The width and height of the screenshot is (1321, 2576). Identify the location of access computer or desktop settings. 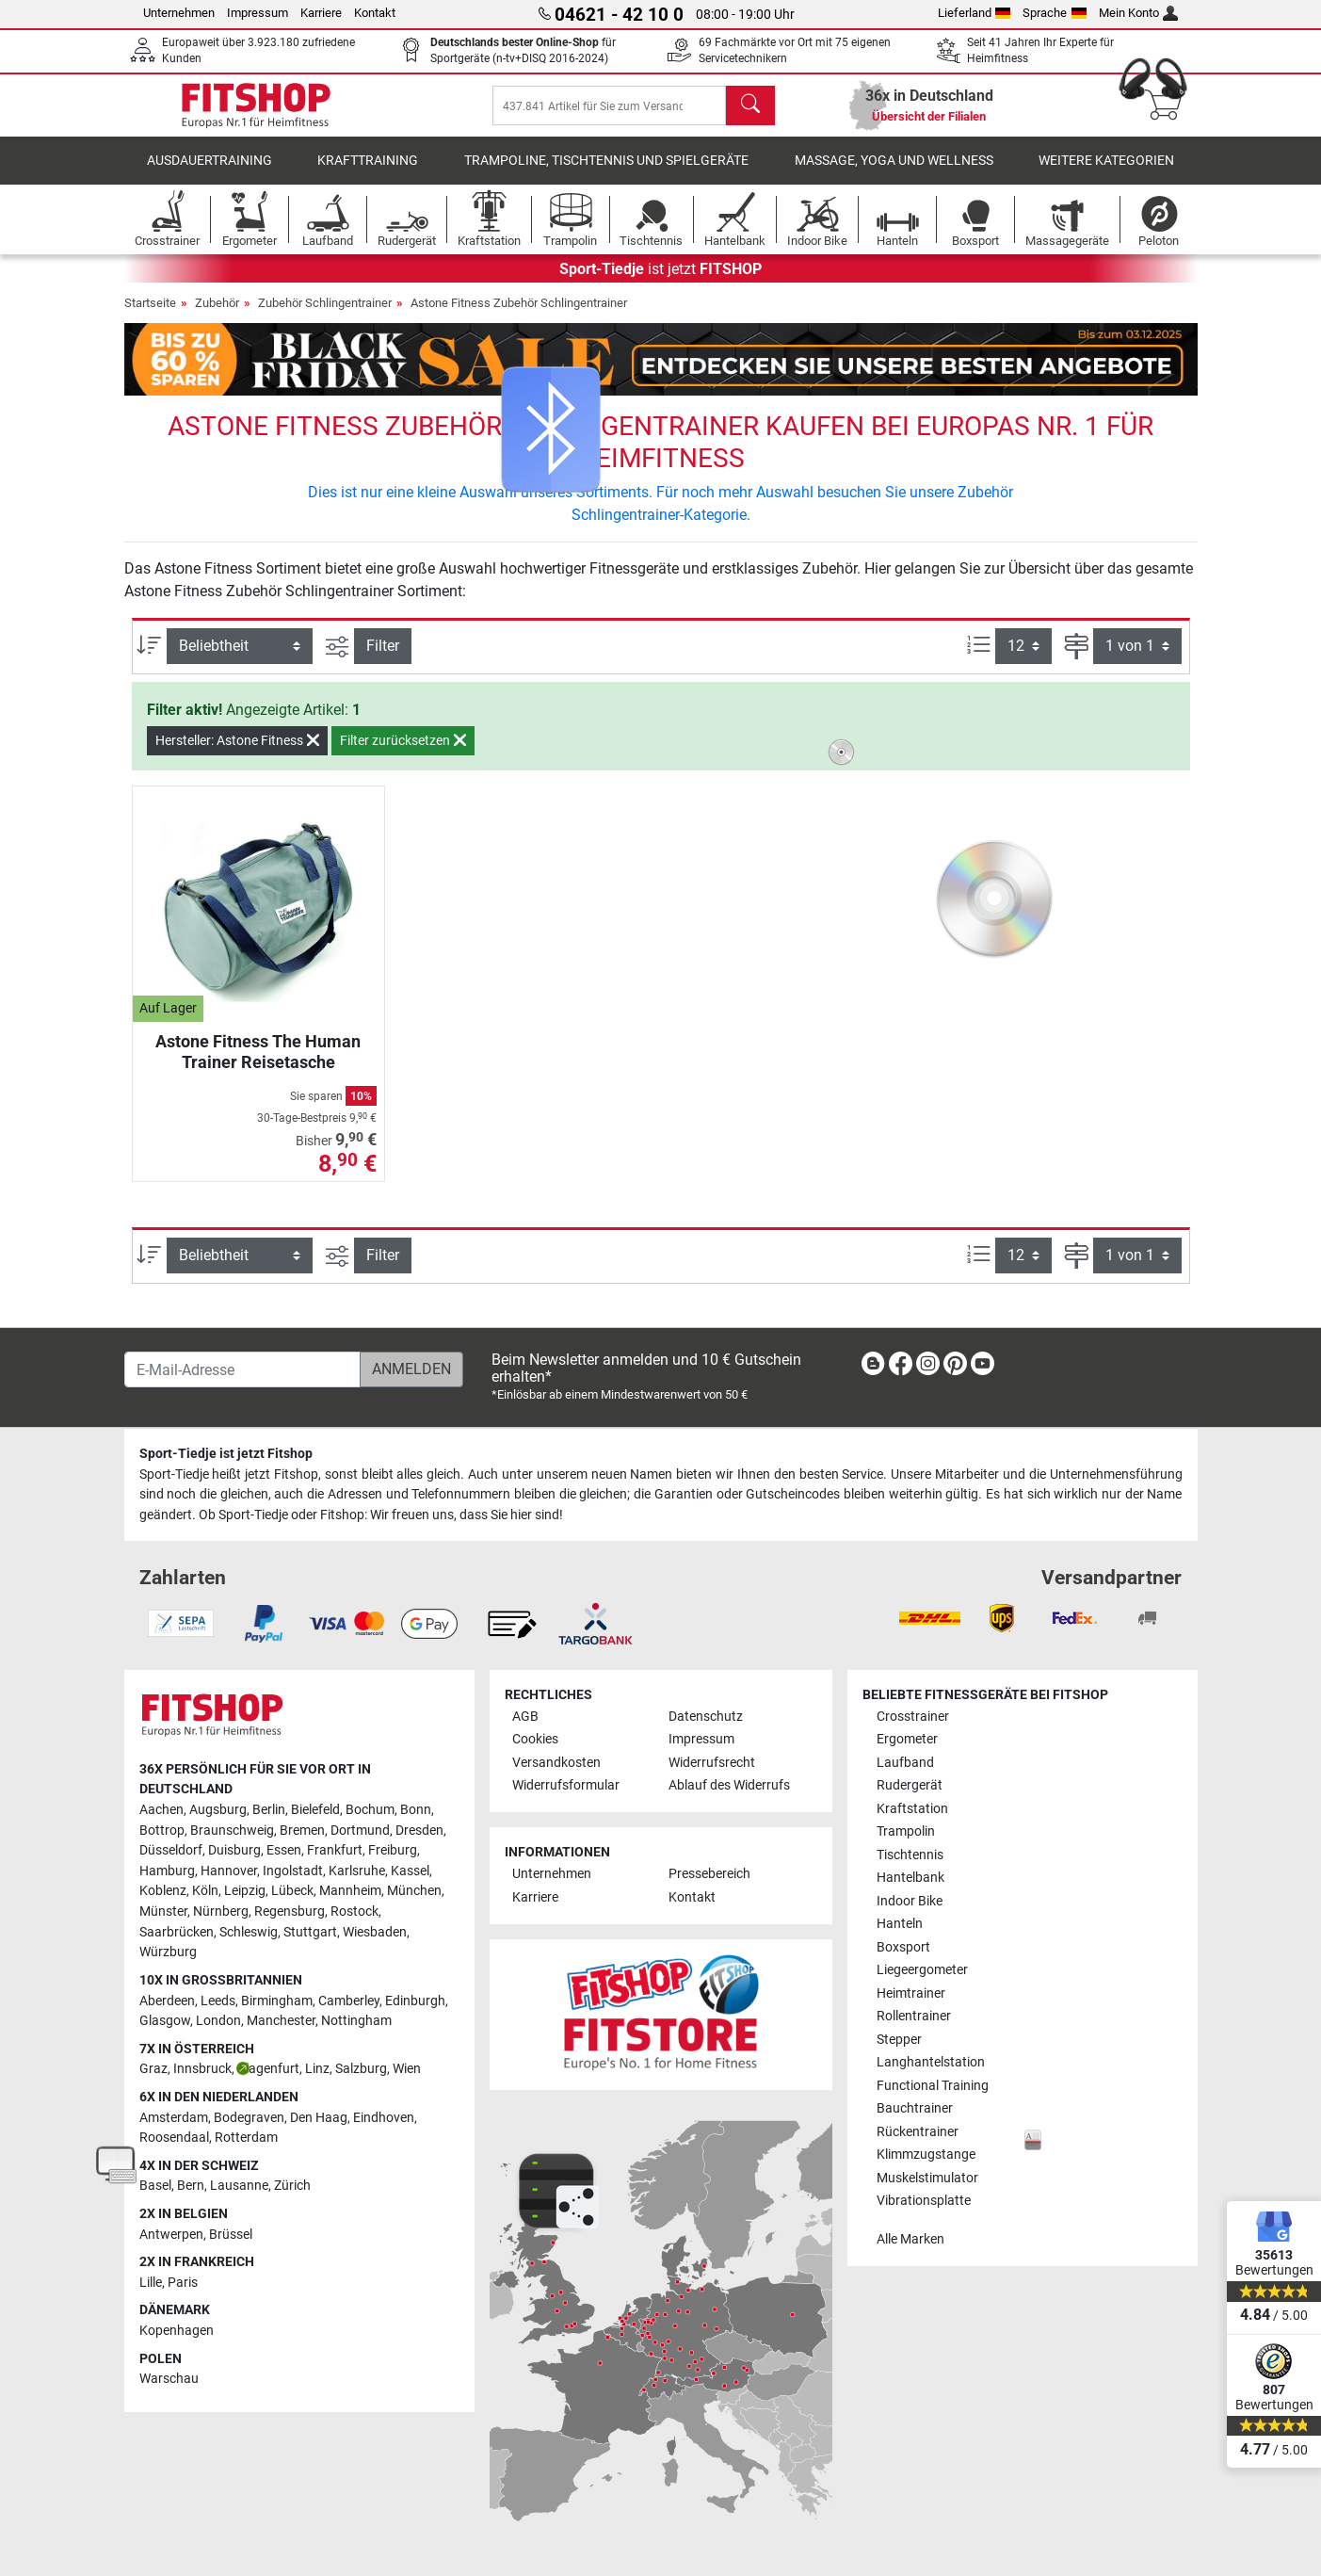
(116, 2164).